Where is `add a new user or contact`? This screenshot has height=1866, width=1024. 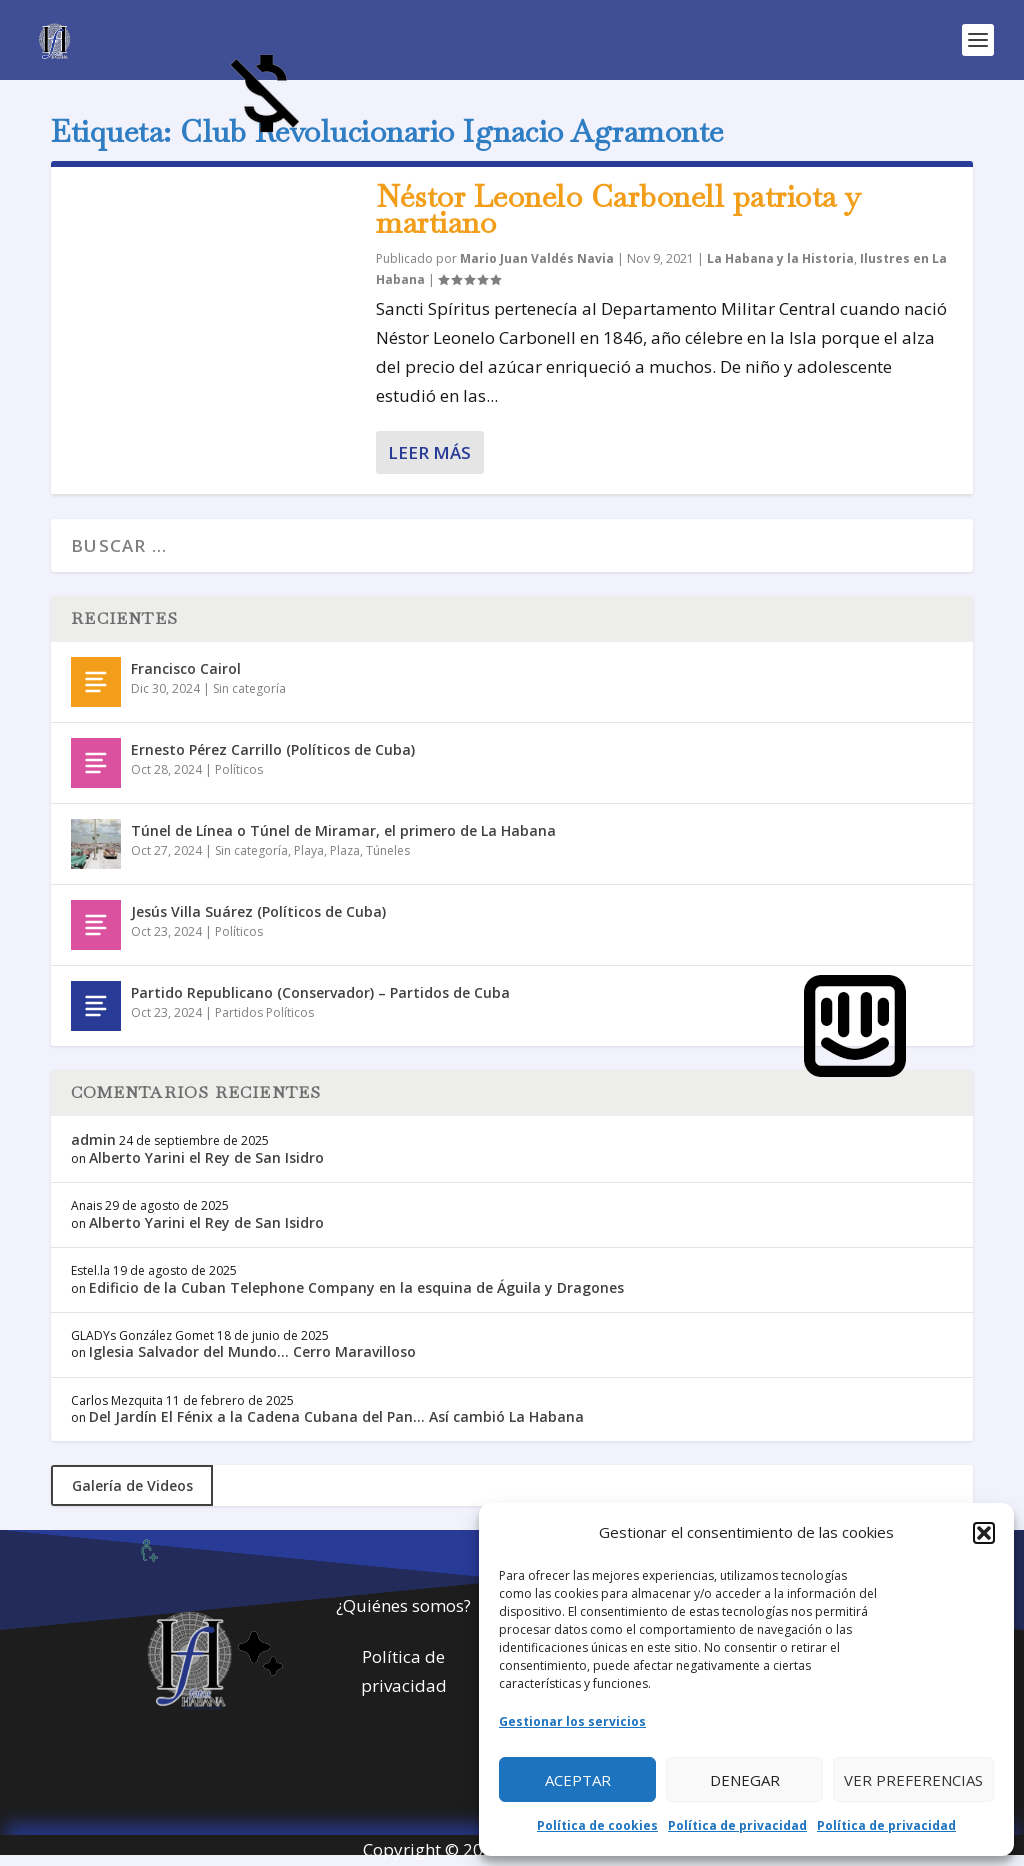 add a new user or contact is located at coordinates (146, 1550).